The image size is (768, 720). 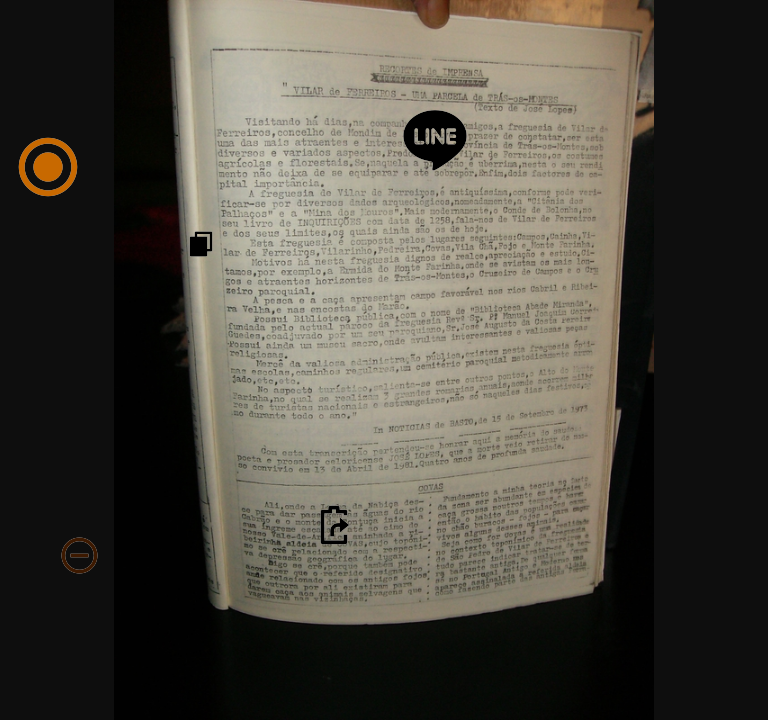 I want to click on share battery power with another device, so click(x=334, y=525).